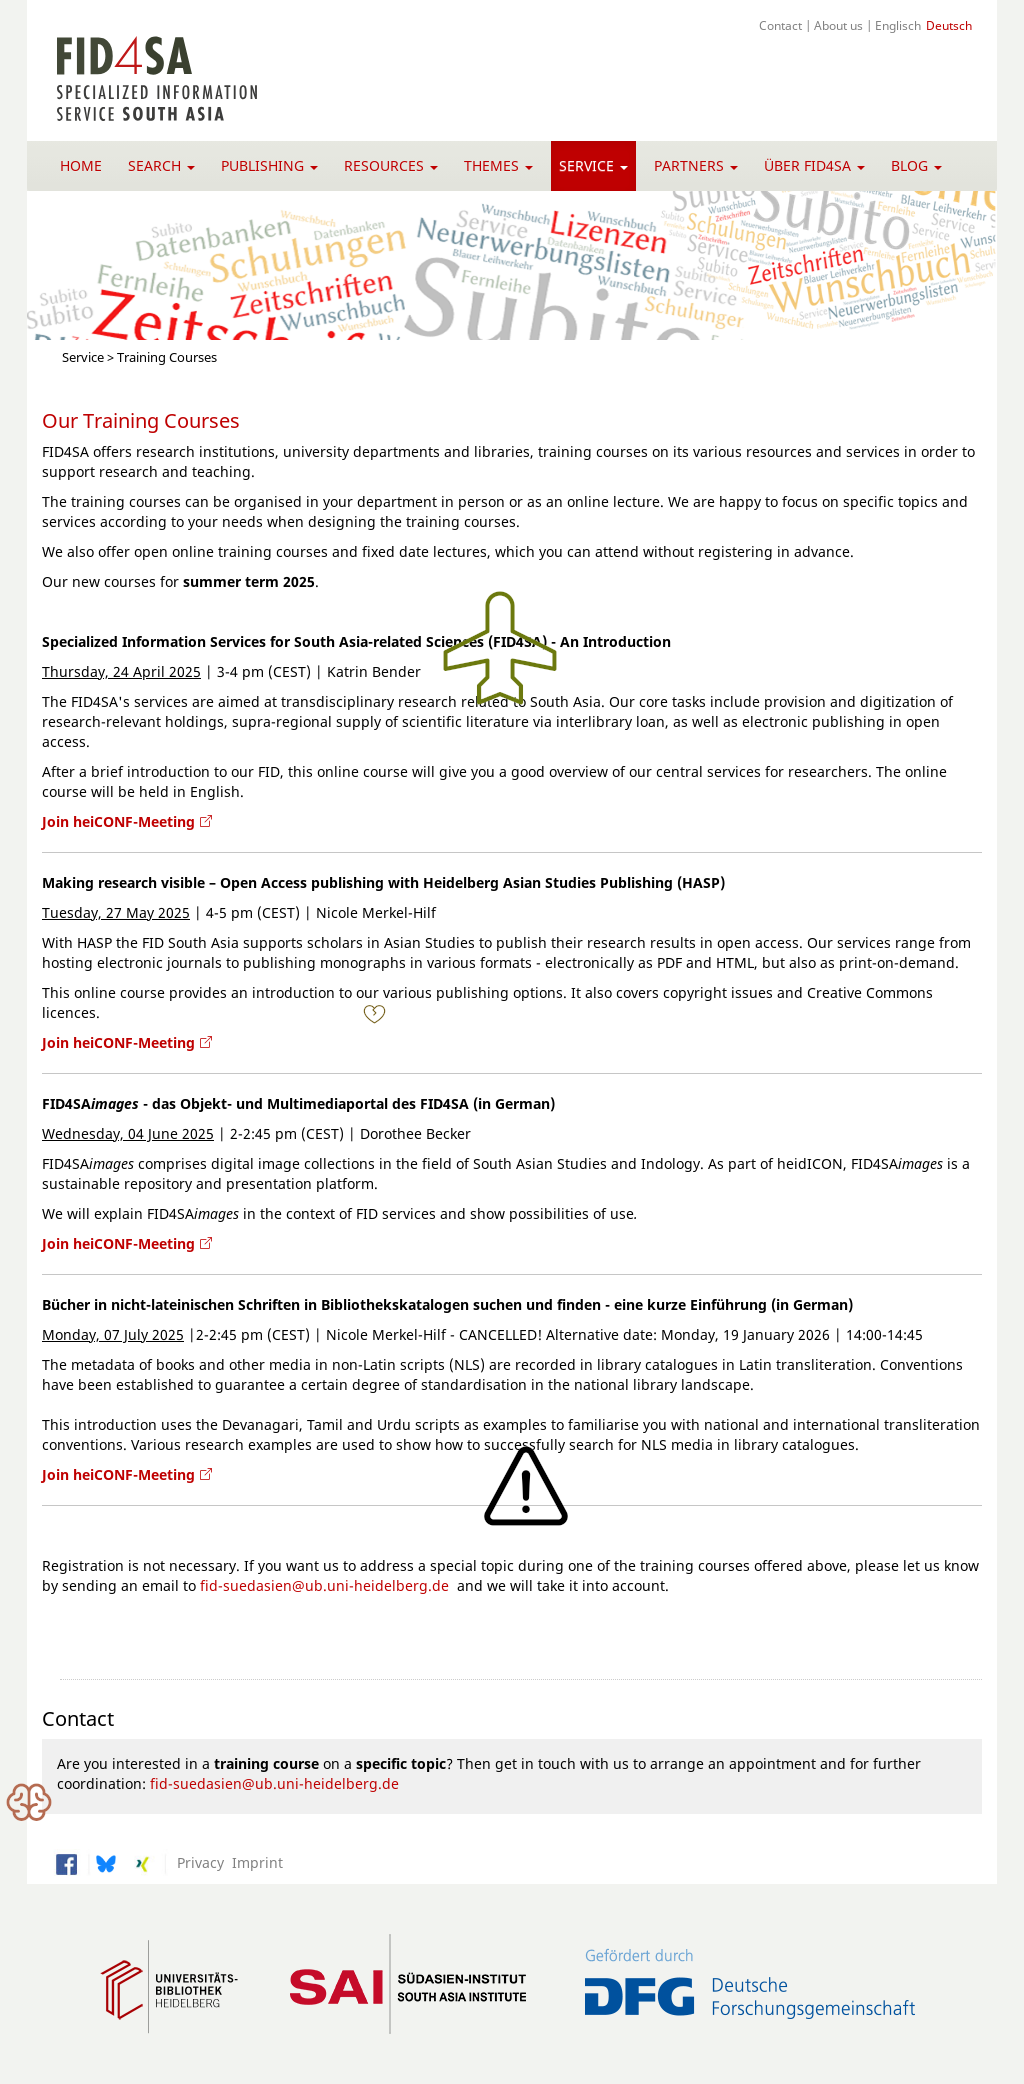  Describe the element at coordinates (526, 1486) in the screenshot. I see `indicates a warning or caution state` at that location.